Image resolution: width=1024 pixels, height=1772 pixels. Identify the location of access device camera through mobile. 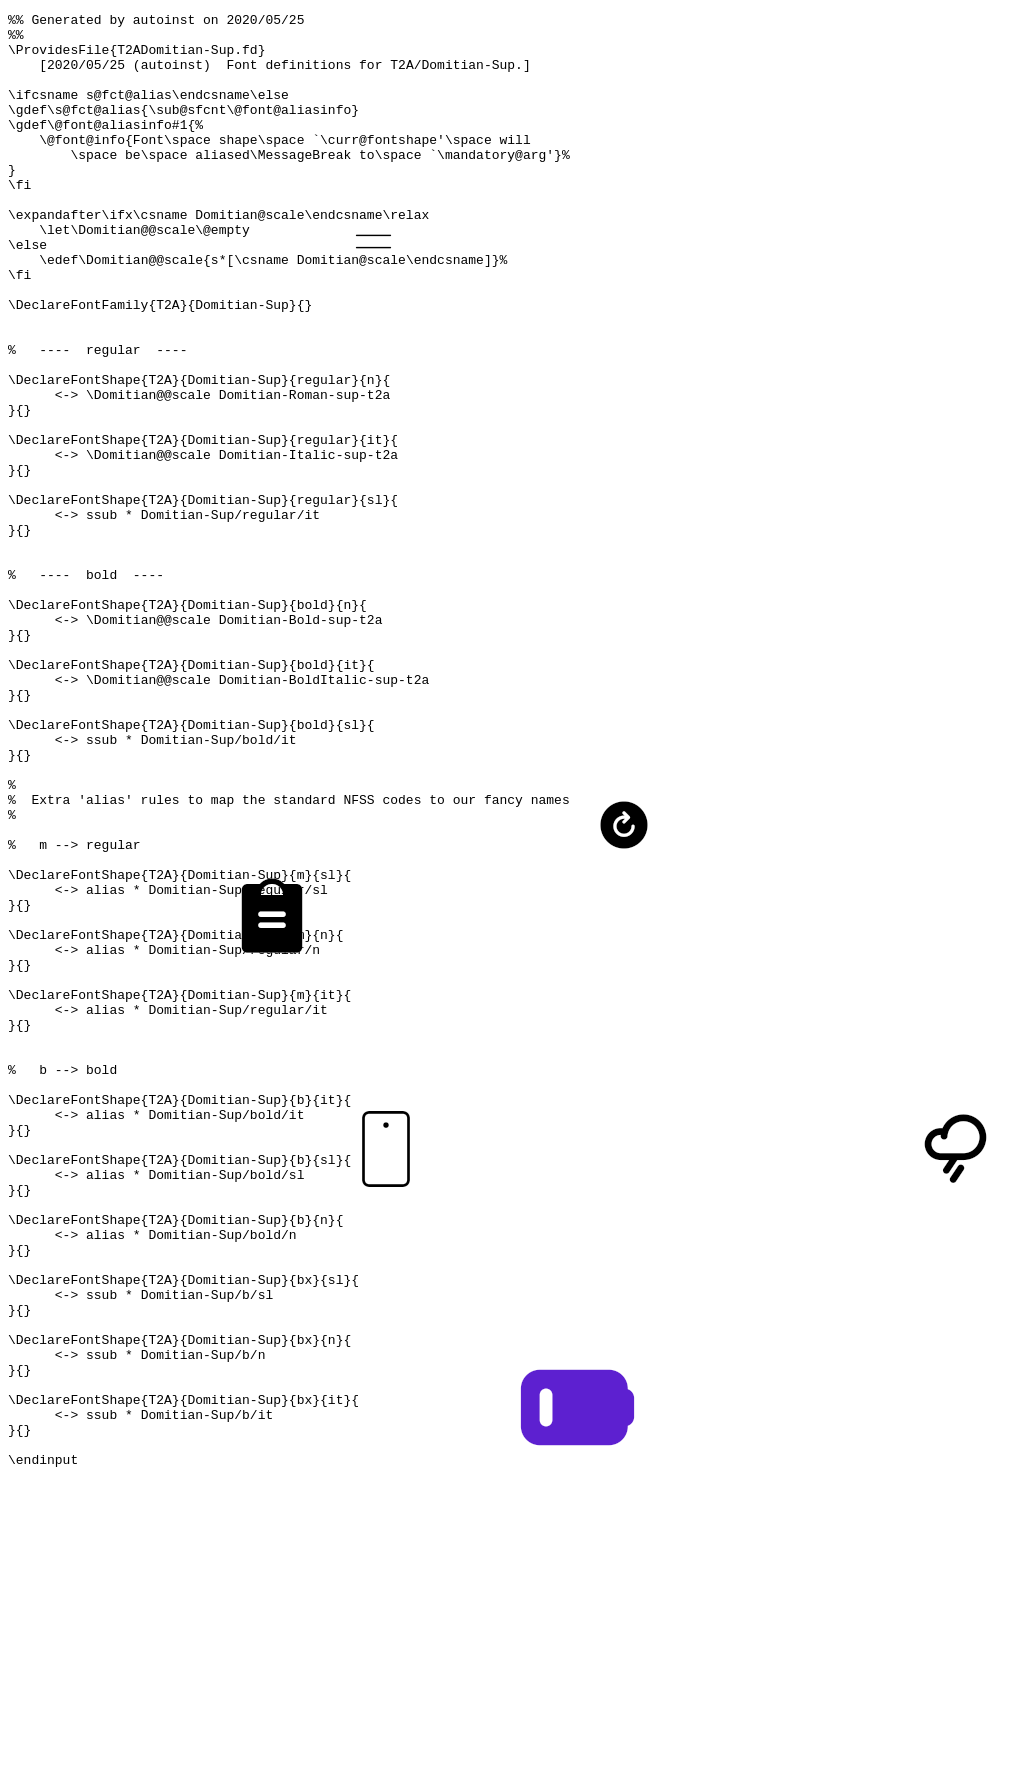
(386, 1149).